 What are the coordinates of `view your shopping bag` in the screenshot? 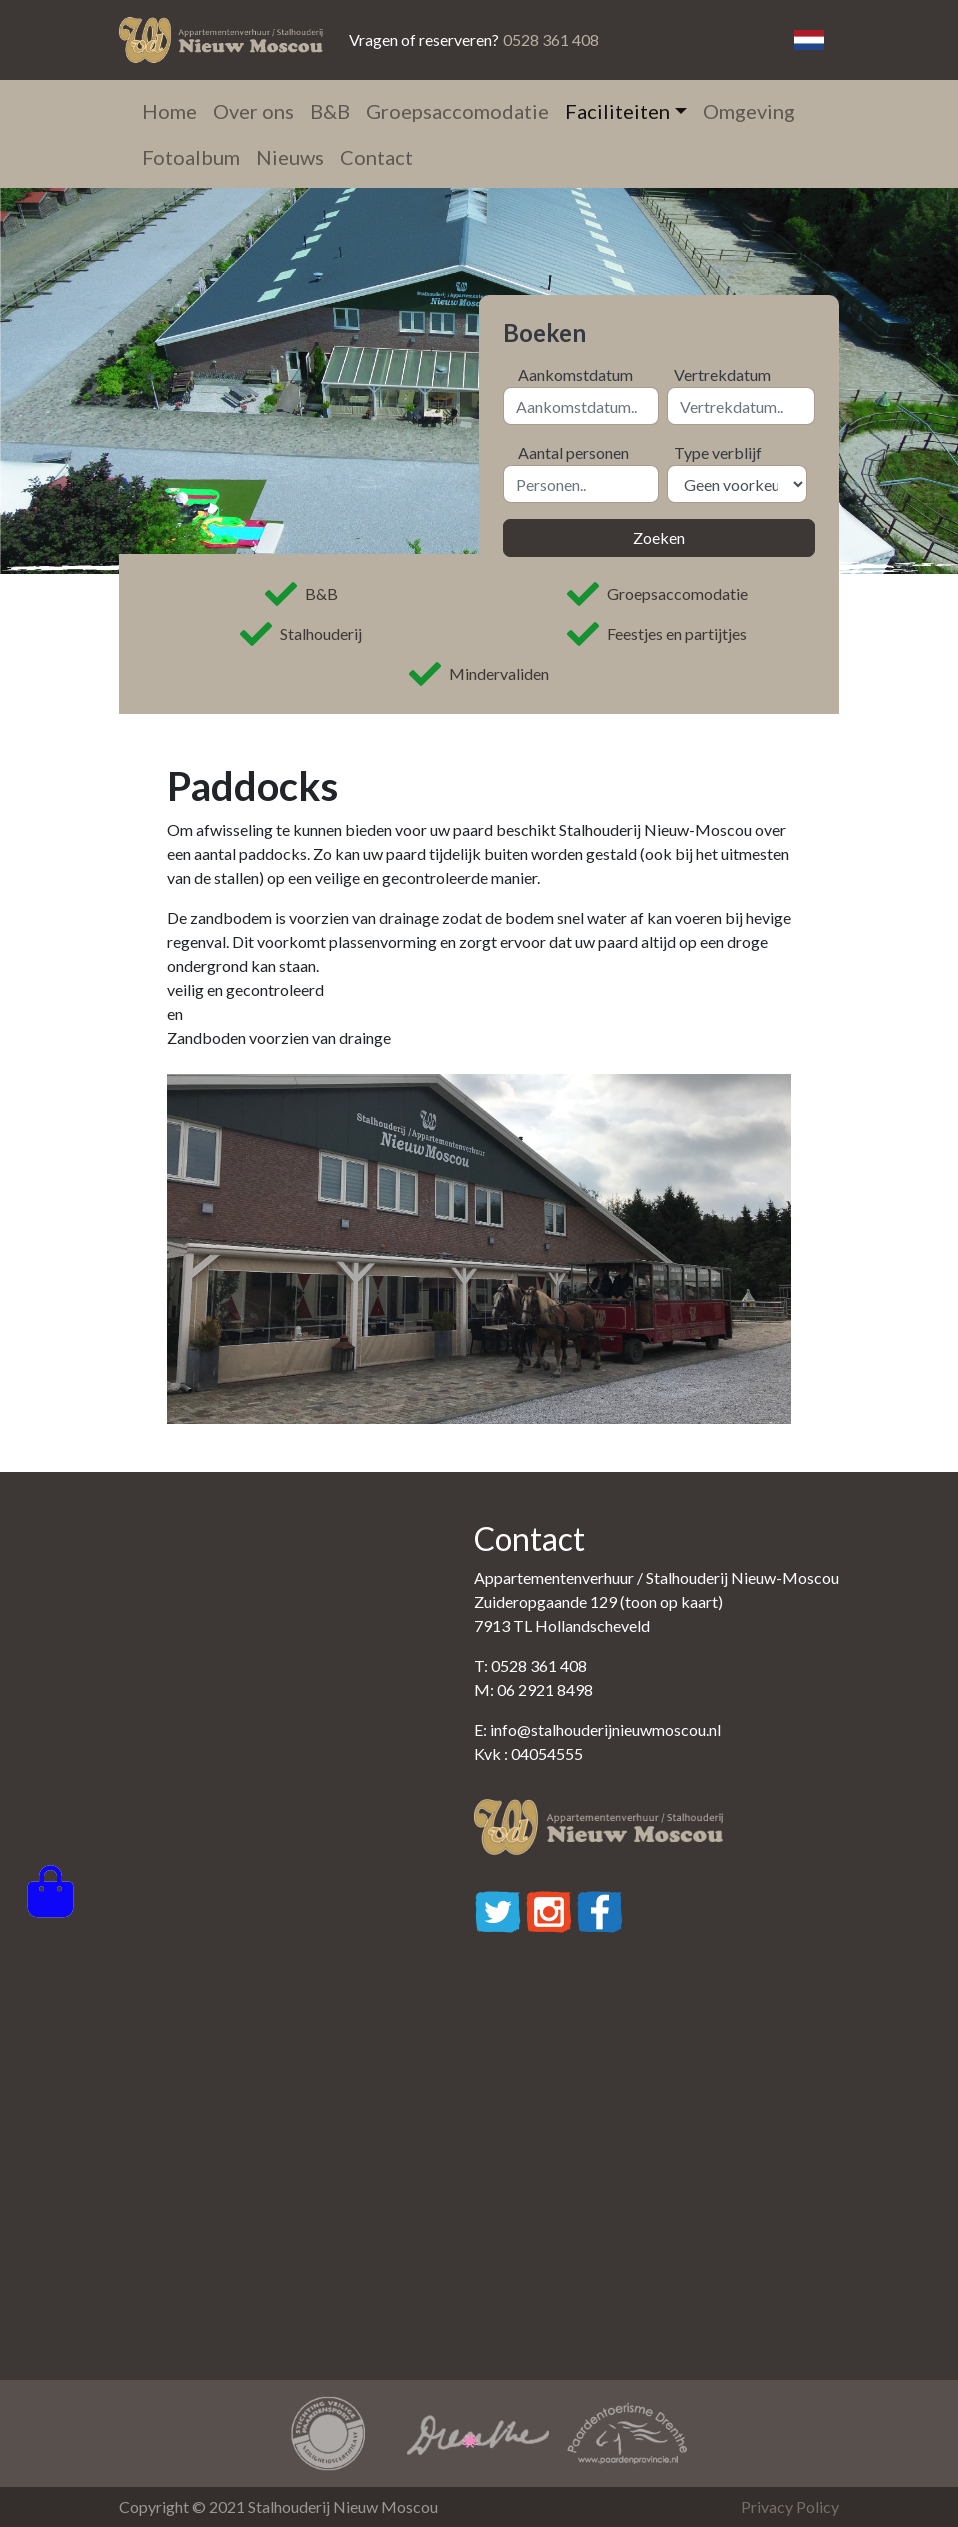 It's located at (50, 1894).